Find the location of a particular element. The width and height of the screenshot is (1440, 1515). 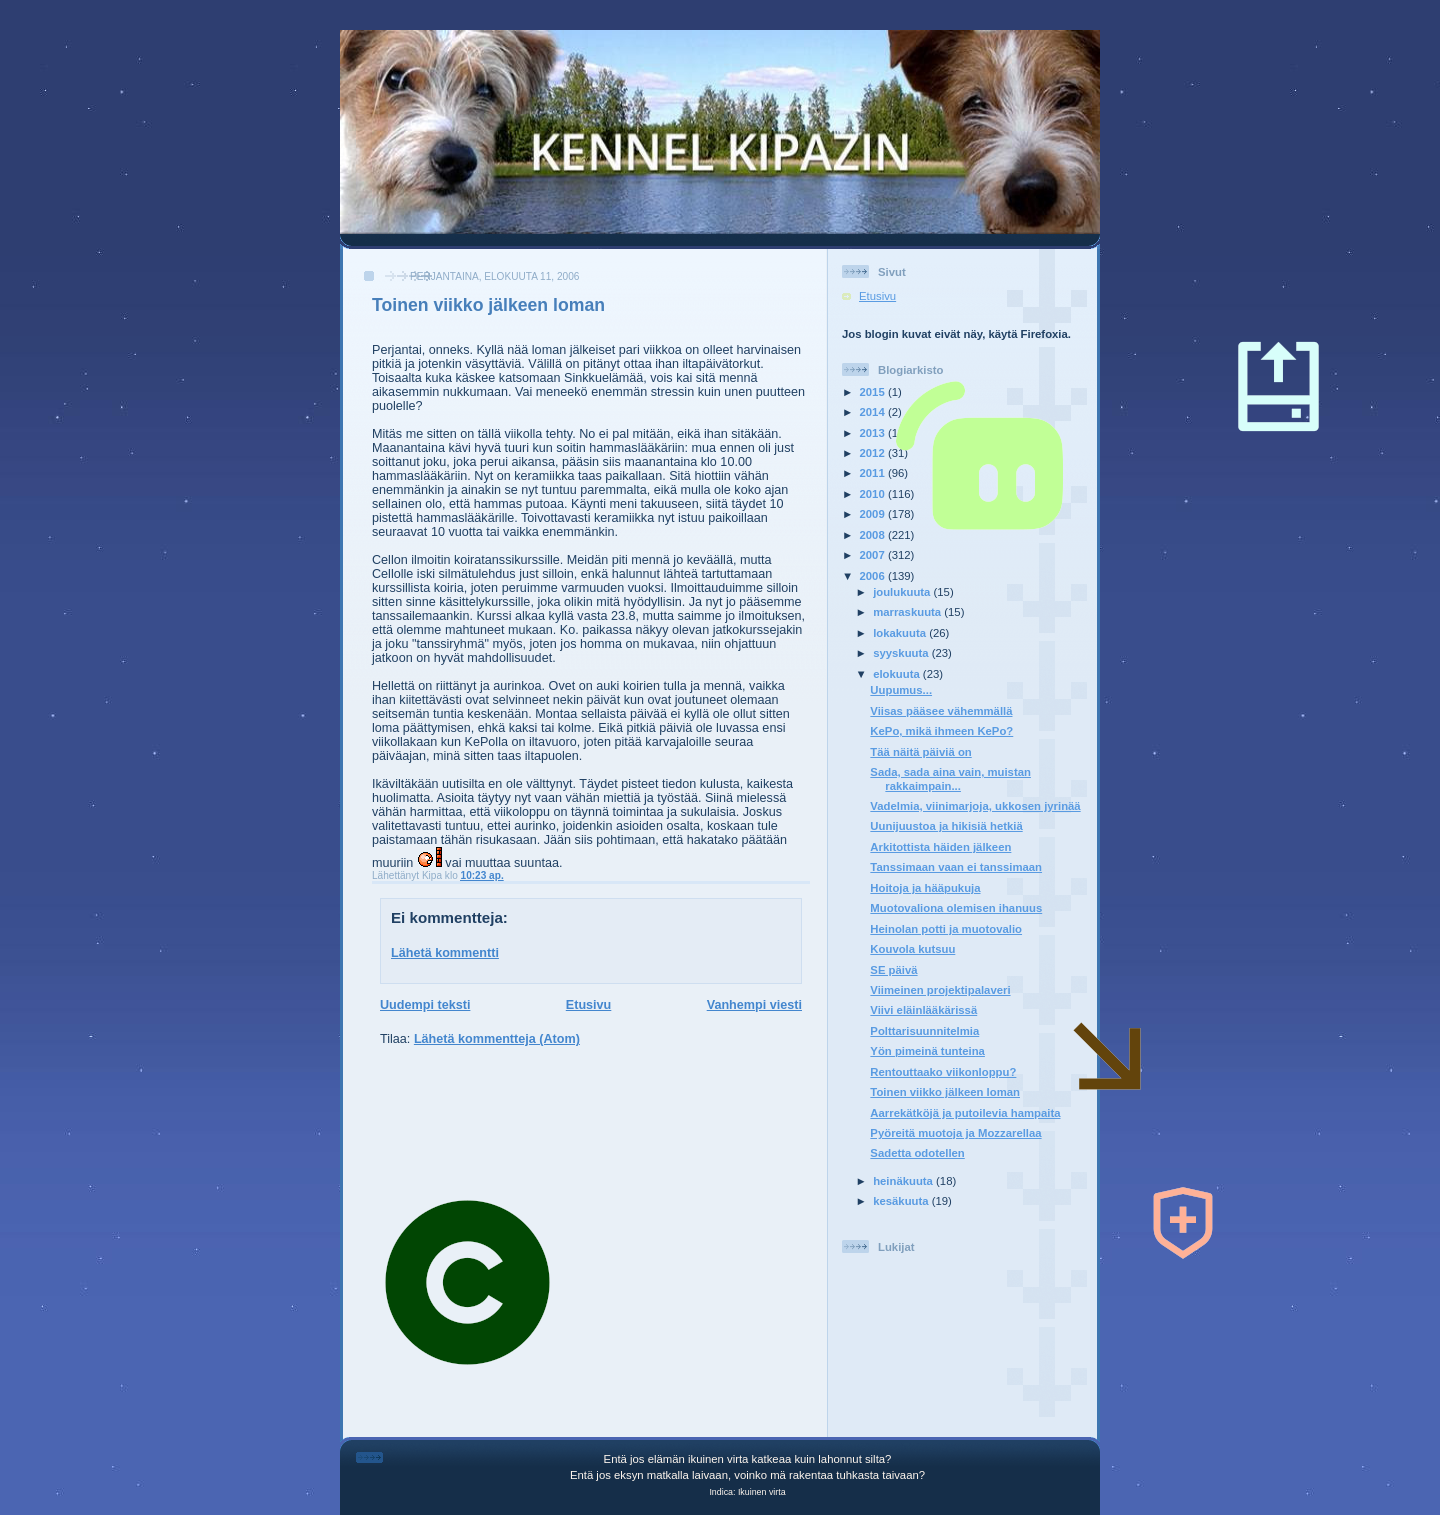

open streamlabs streaming software is located at coordinates (979, 455).